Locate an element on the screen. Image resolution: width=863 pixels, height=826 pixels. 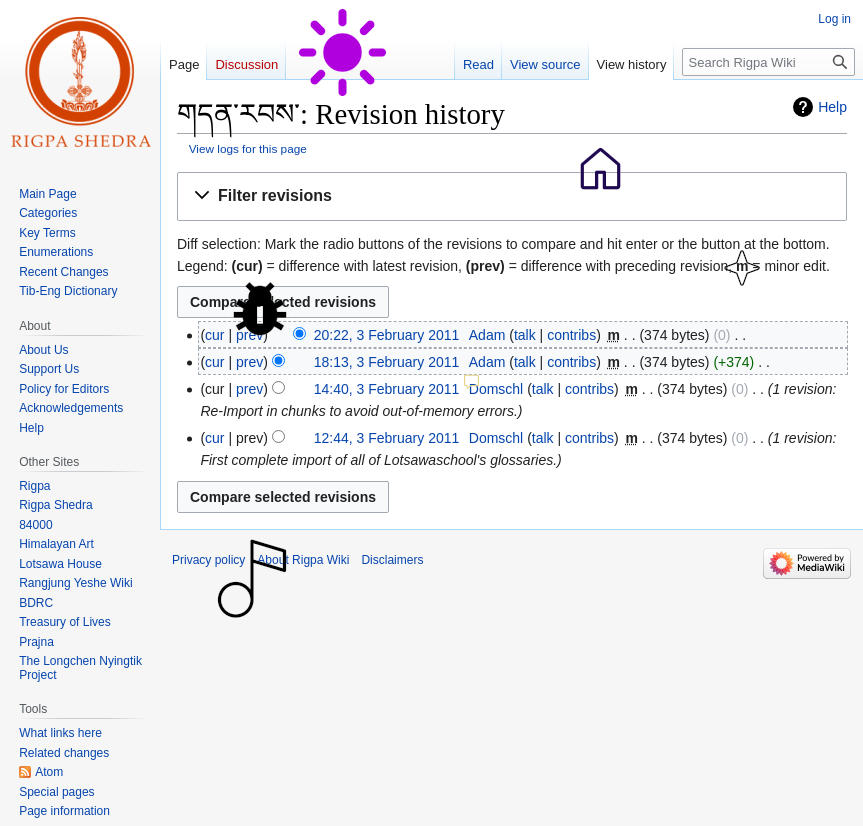
leave a comment is located at coordinates (471, 381).